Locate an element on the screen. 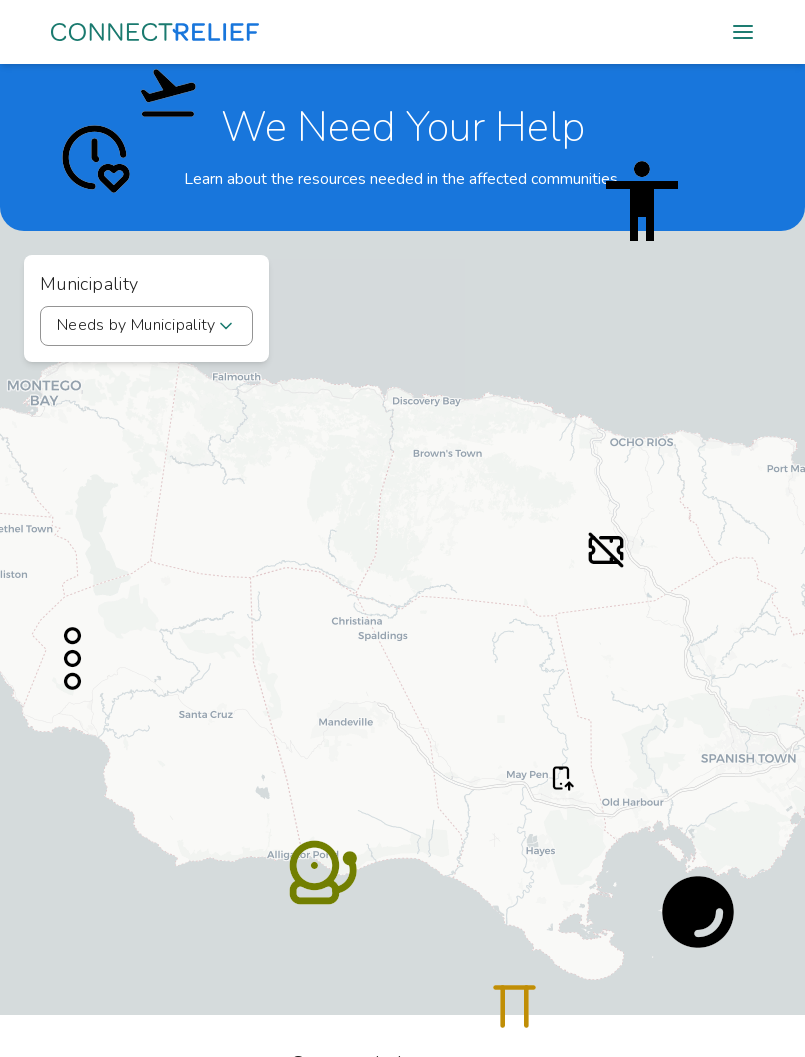  view flight departure information is located at coordinates (168, 92).